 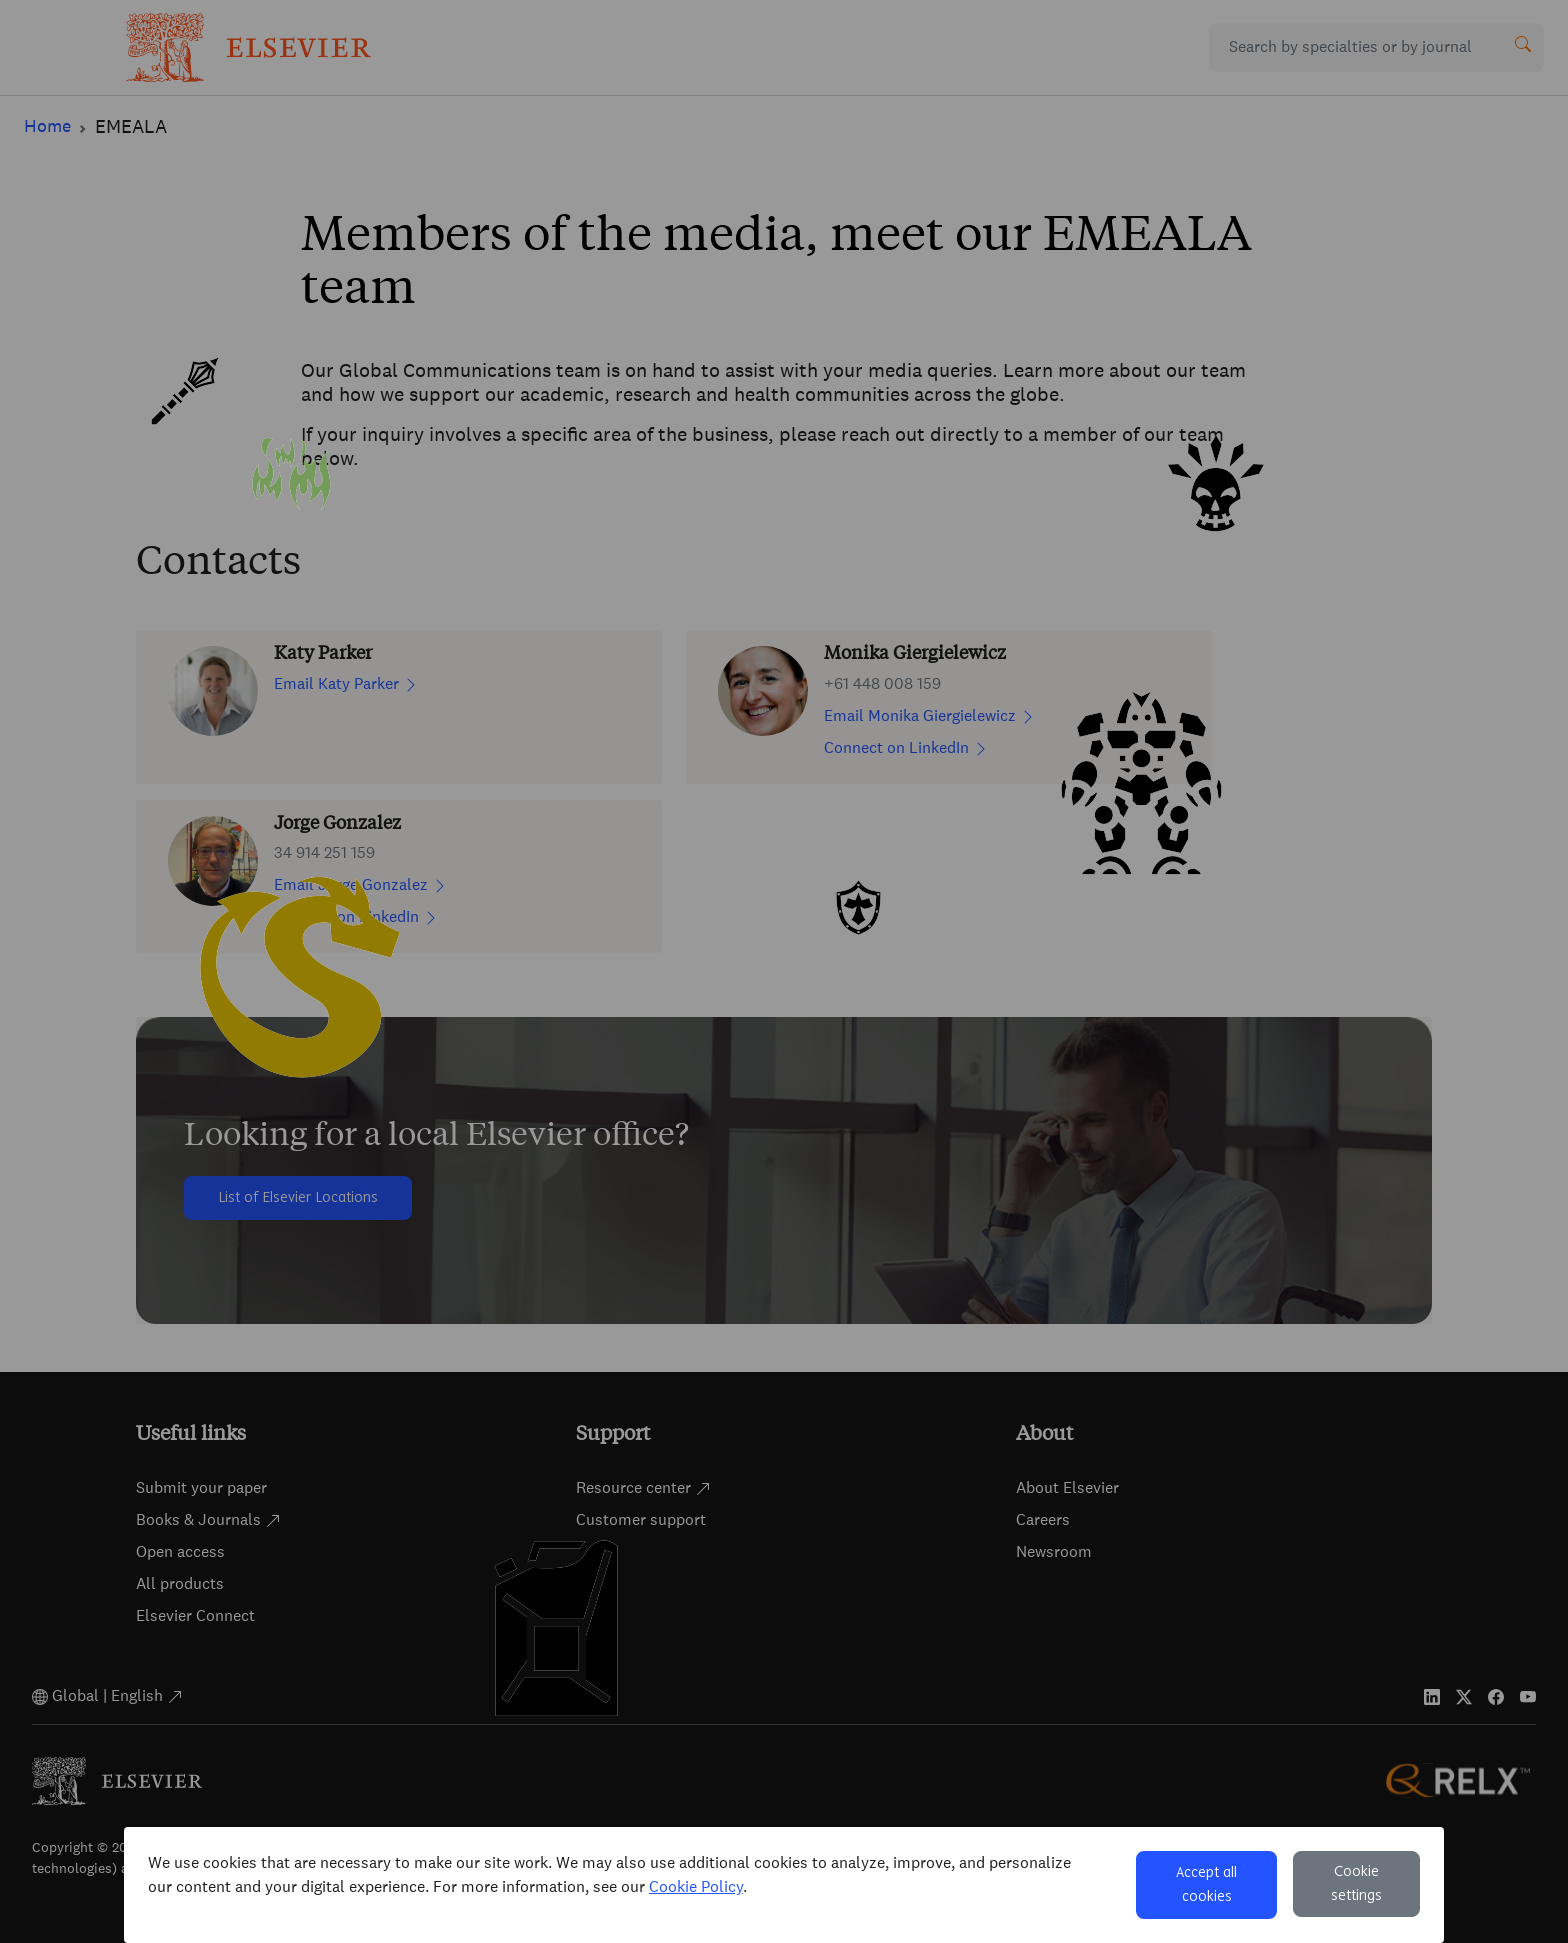 What do you see at coordinates (1215, 482) in the screenshot?
I see `indicates a fun or casual death/game over state` at bounding box center [1215, 482].